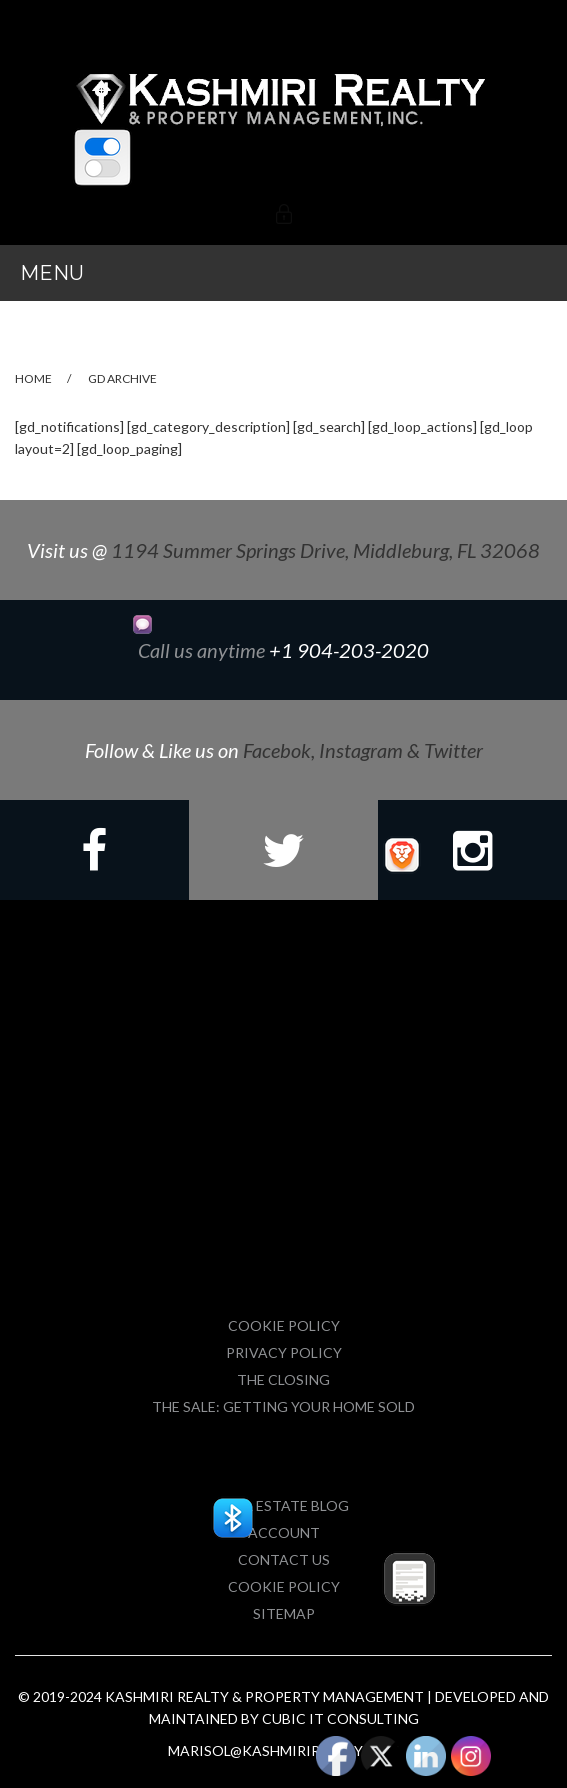 This screenshot has height=1788, width=567. Describe the element at coordinates (409, 1578) in the screenshot. I see `open Buffer text editor app` at that location.